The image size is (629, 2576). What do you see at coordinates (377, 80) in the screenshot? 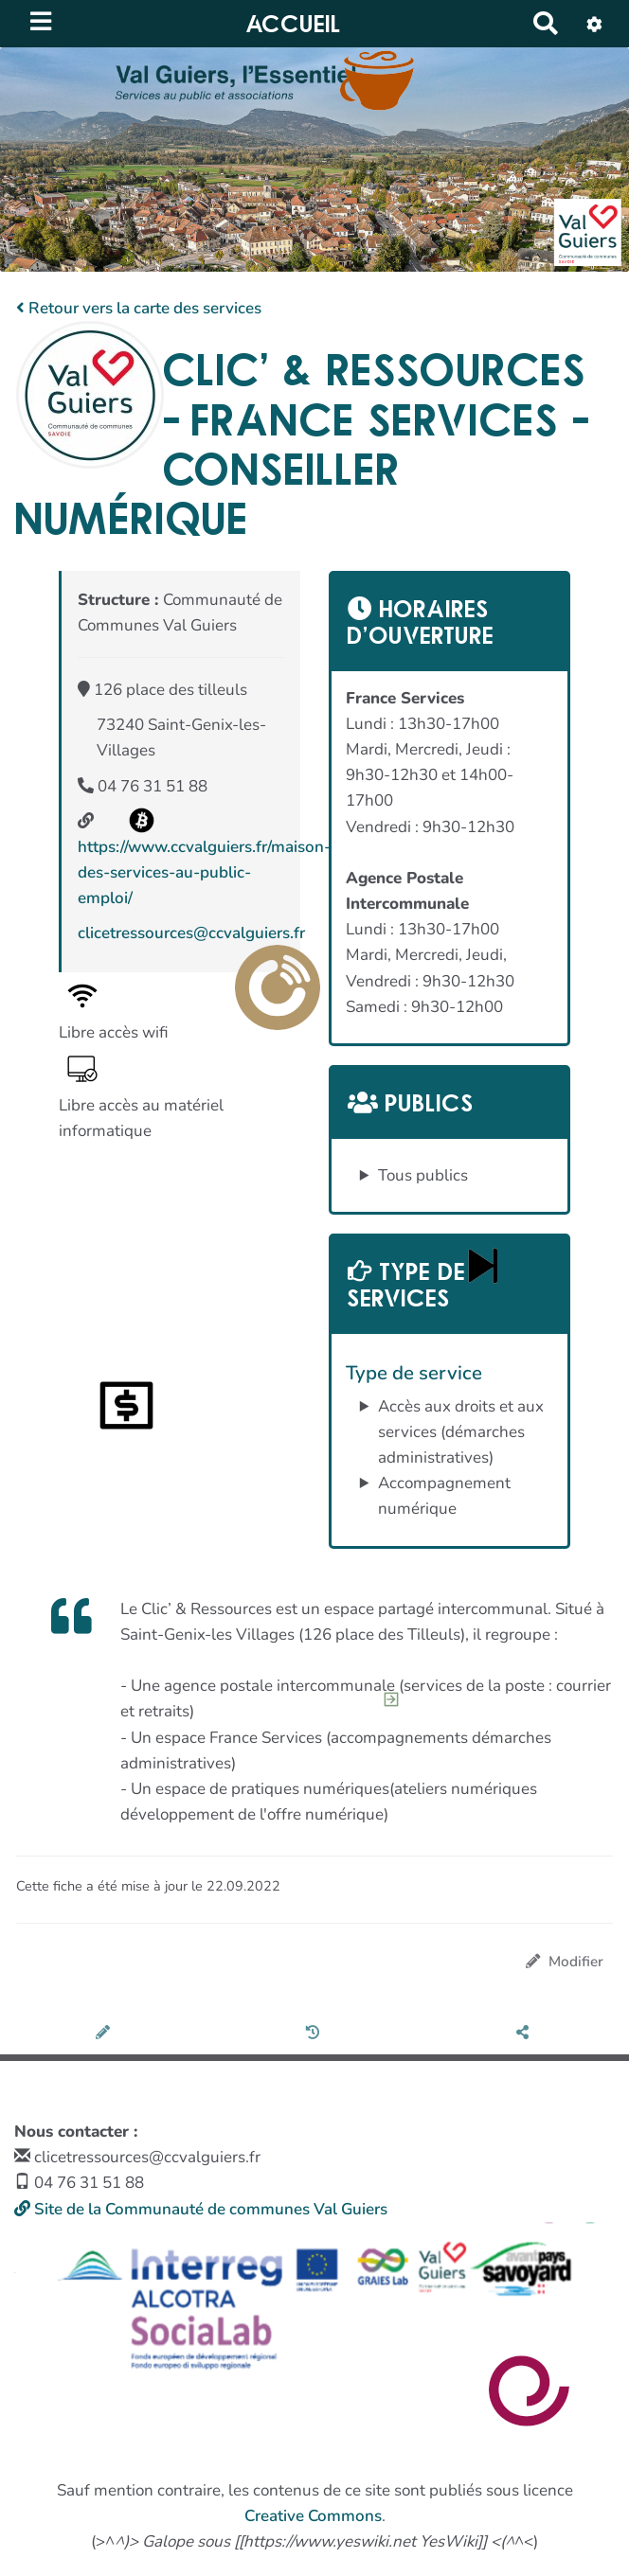
I see `indicates coffeescript programming language` at bounding box center [377, 80].